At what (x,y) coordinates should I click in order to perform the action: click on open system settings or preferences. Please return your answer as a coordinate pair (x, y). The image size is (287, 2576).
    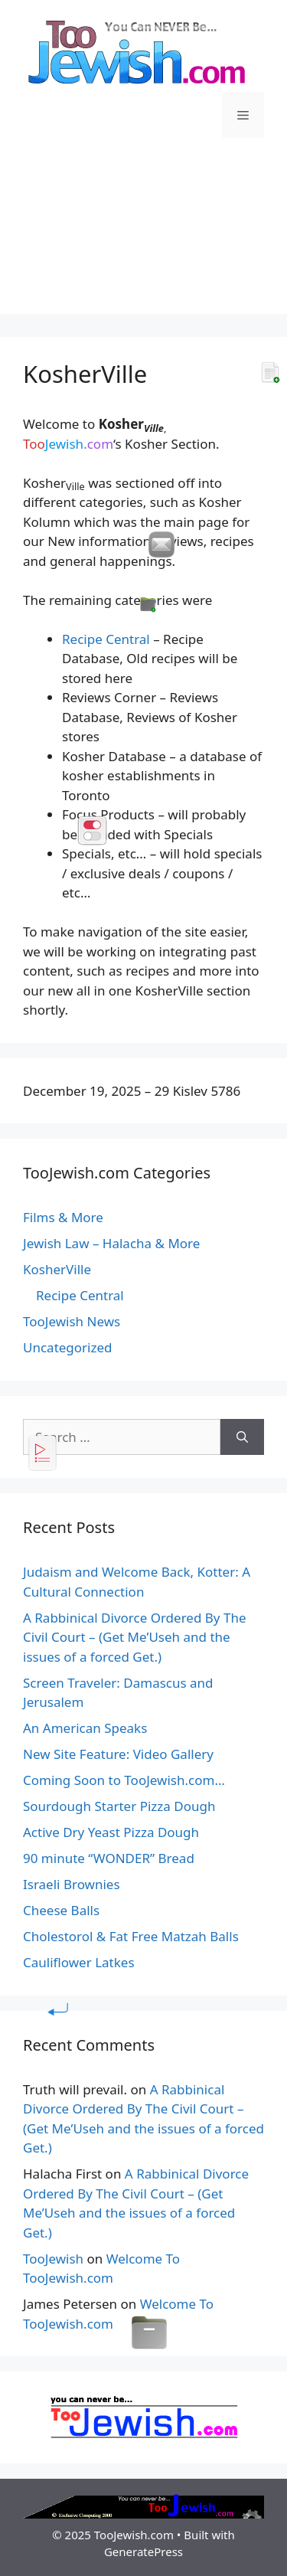
    Looking at the image, I should click on (92, 830).